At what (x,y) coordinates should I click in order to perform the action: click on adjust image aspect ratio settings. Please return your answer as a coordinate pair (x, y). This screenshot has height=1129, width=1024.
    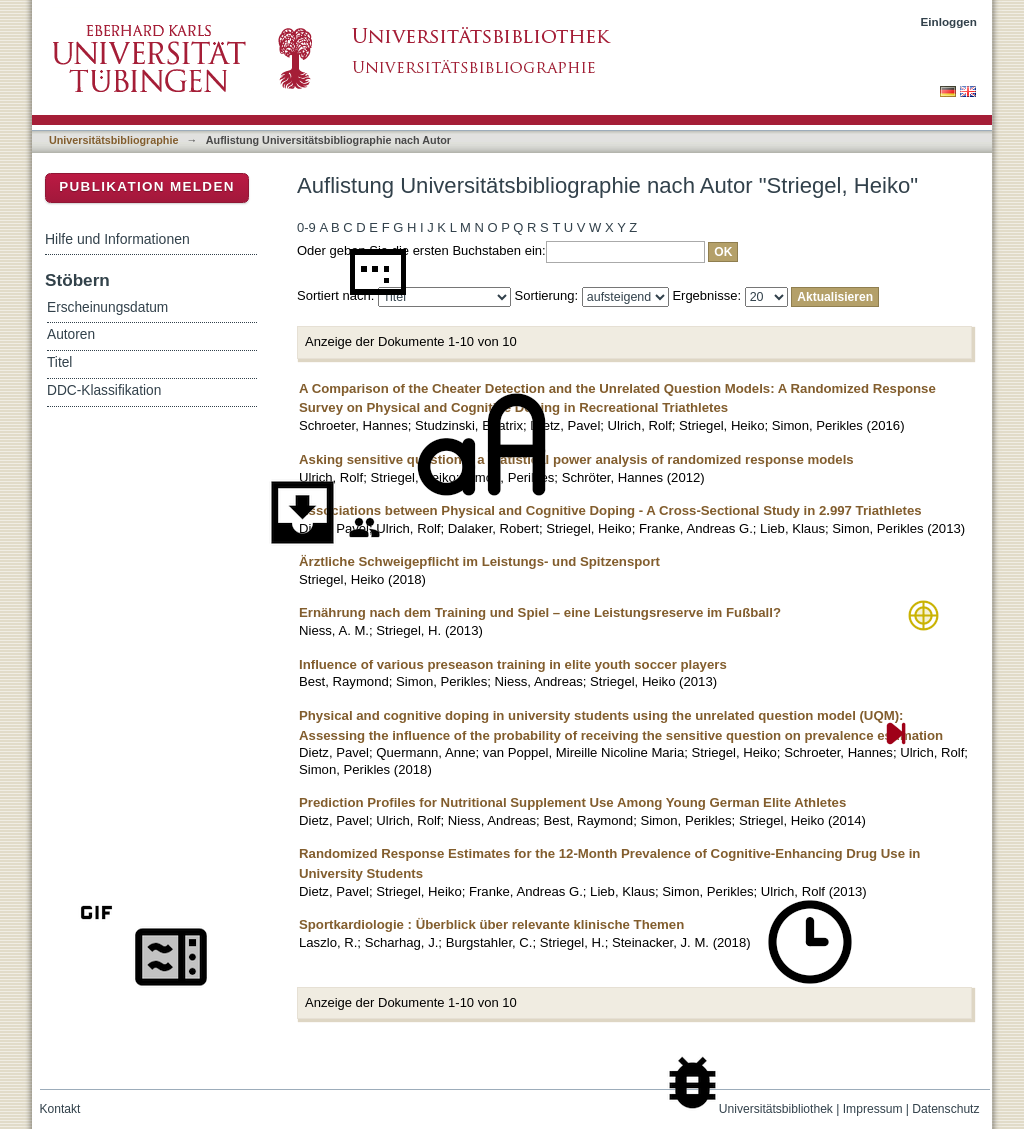
    Looking at the image, I should click on (378, 272).